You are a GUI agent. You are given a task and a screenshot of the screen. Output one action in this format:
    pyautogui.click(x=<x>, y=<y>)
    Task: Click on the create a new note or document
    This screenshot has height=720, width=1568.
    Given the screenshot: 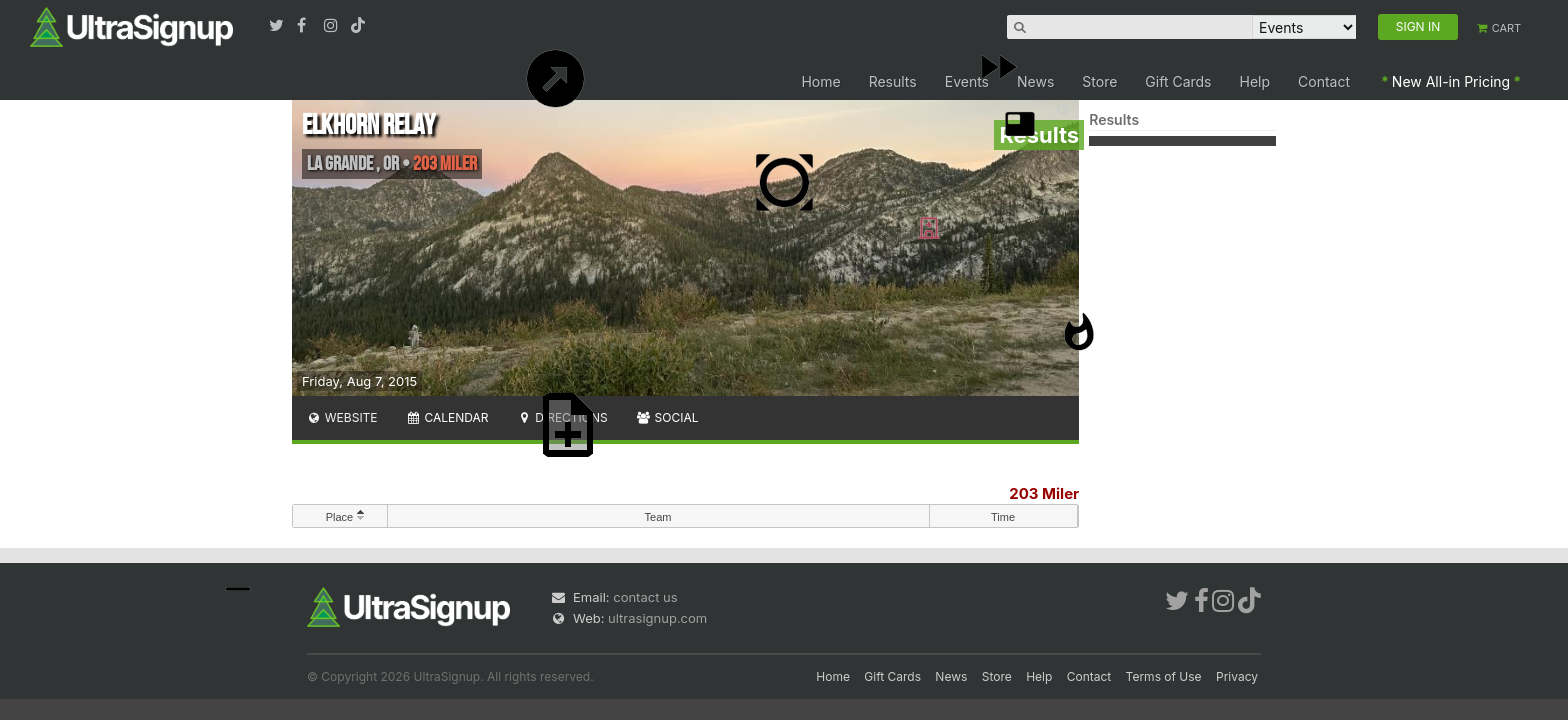 What is the action you would take?
    pyautogui.click(x=568, y=425)
    